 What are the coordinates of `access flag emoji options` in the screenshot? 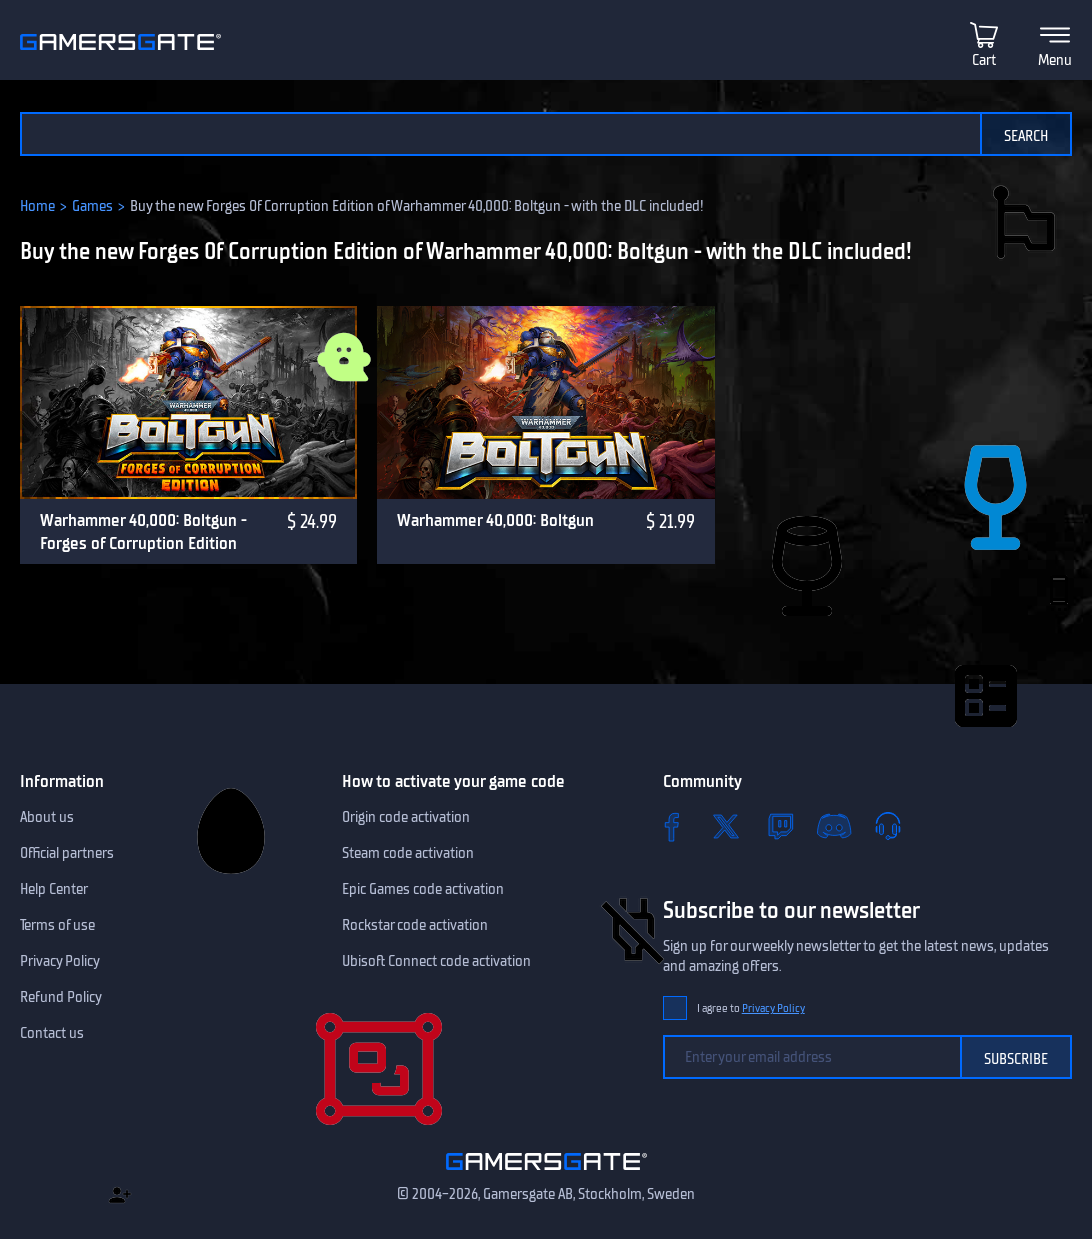 It's located at (1024, 224).